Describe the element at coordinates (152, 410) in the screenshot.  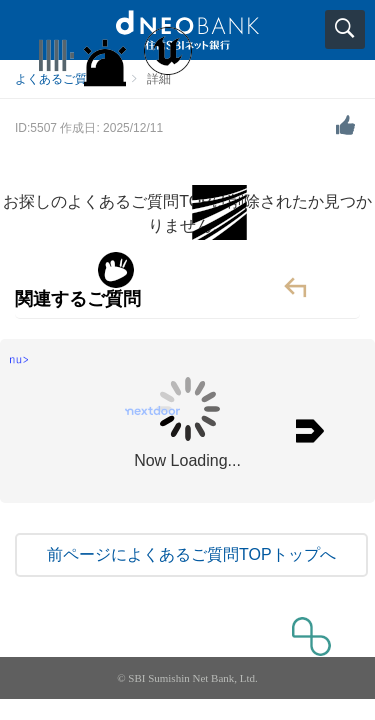
I see `open the nextdoor app` at that location.